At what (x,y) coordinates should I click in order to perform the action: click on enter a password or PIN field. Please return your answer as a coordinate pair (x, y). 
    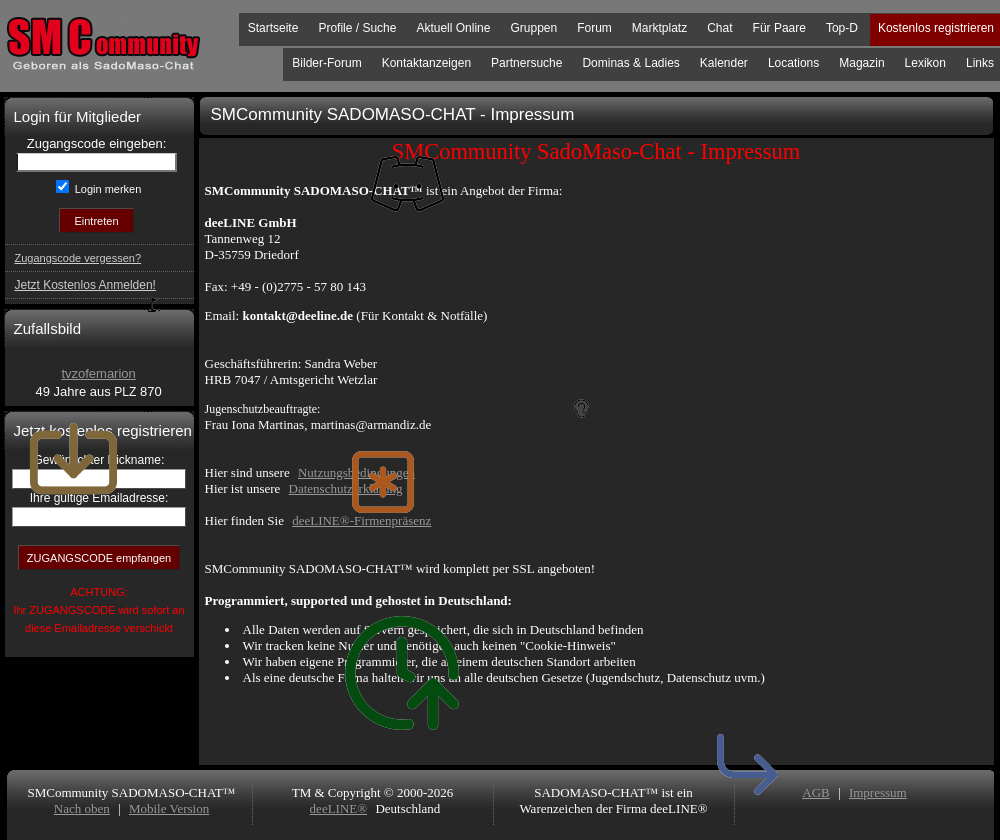
    Looking at the image, I should click on (383, 482).